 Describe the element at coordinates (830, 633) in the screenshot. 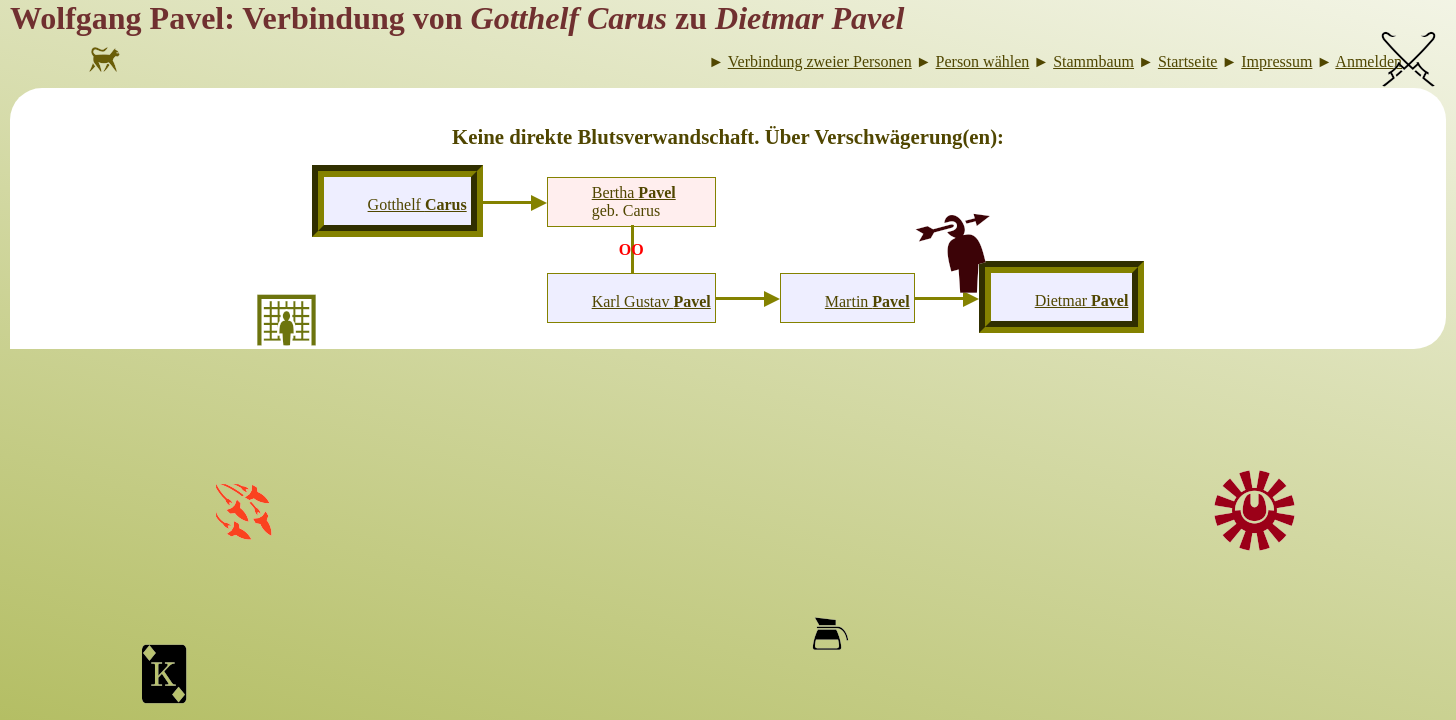

I see `indicates coffee is available or brewing` at that location.